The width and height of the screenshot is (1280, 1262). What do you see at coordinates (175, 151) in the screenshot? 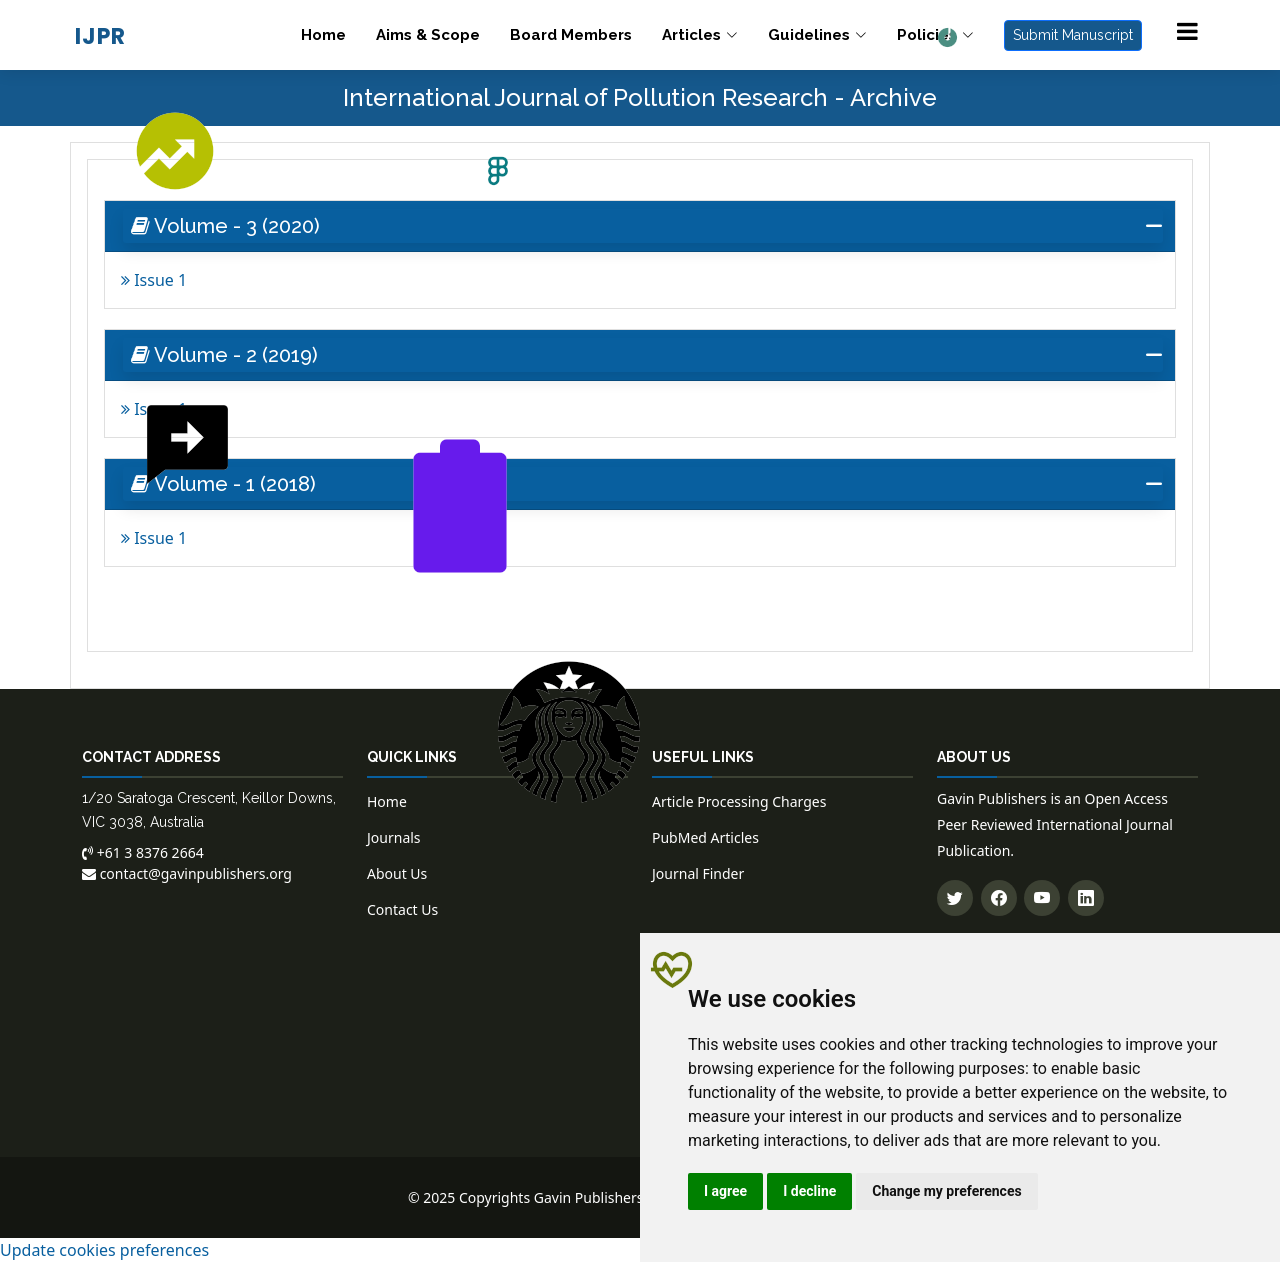
I see `view fund performance or investment growth` at bounding box center [175, 151].